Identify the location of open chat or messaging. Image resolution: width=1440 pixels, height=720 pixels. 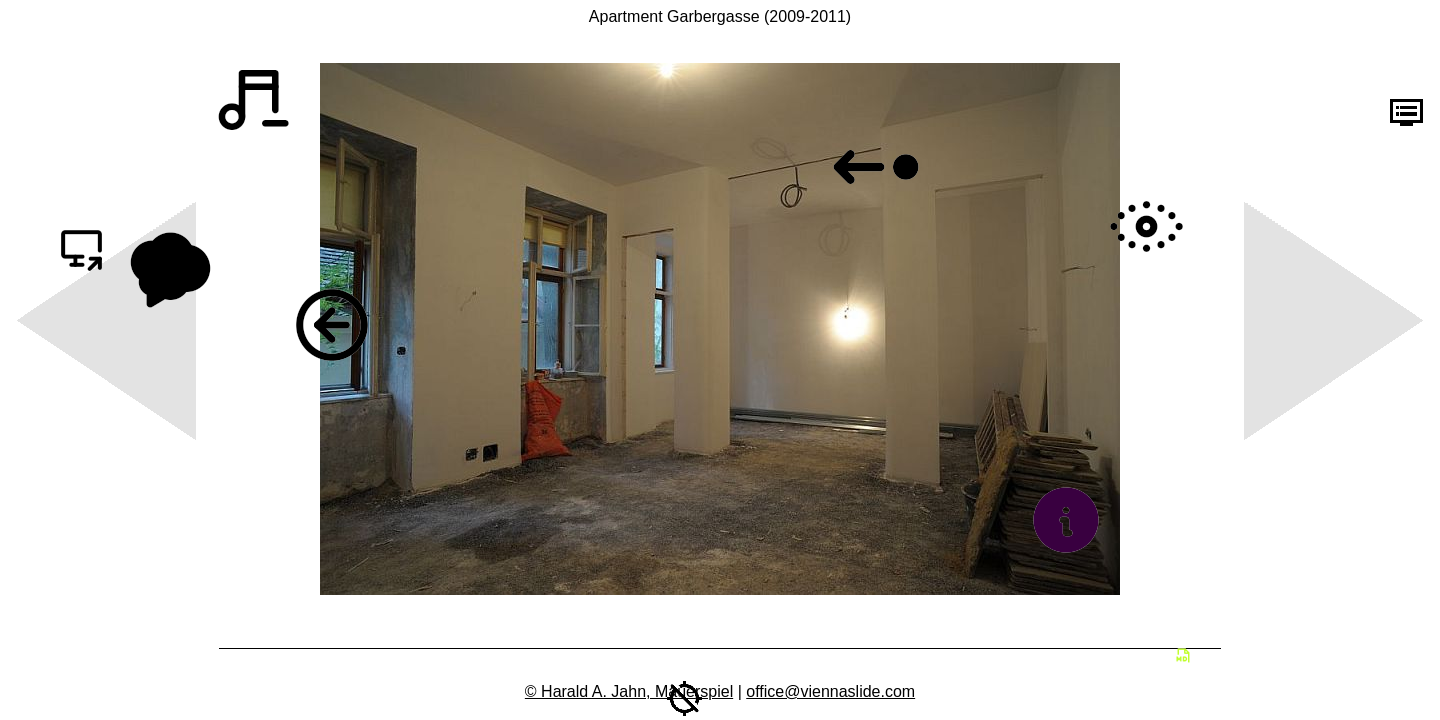
(169, 270).